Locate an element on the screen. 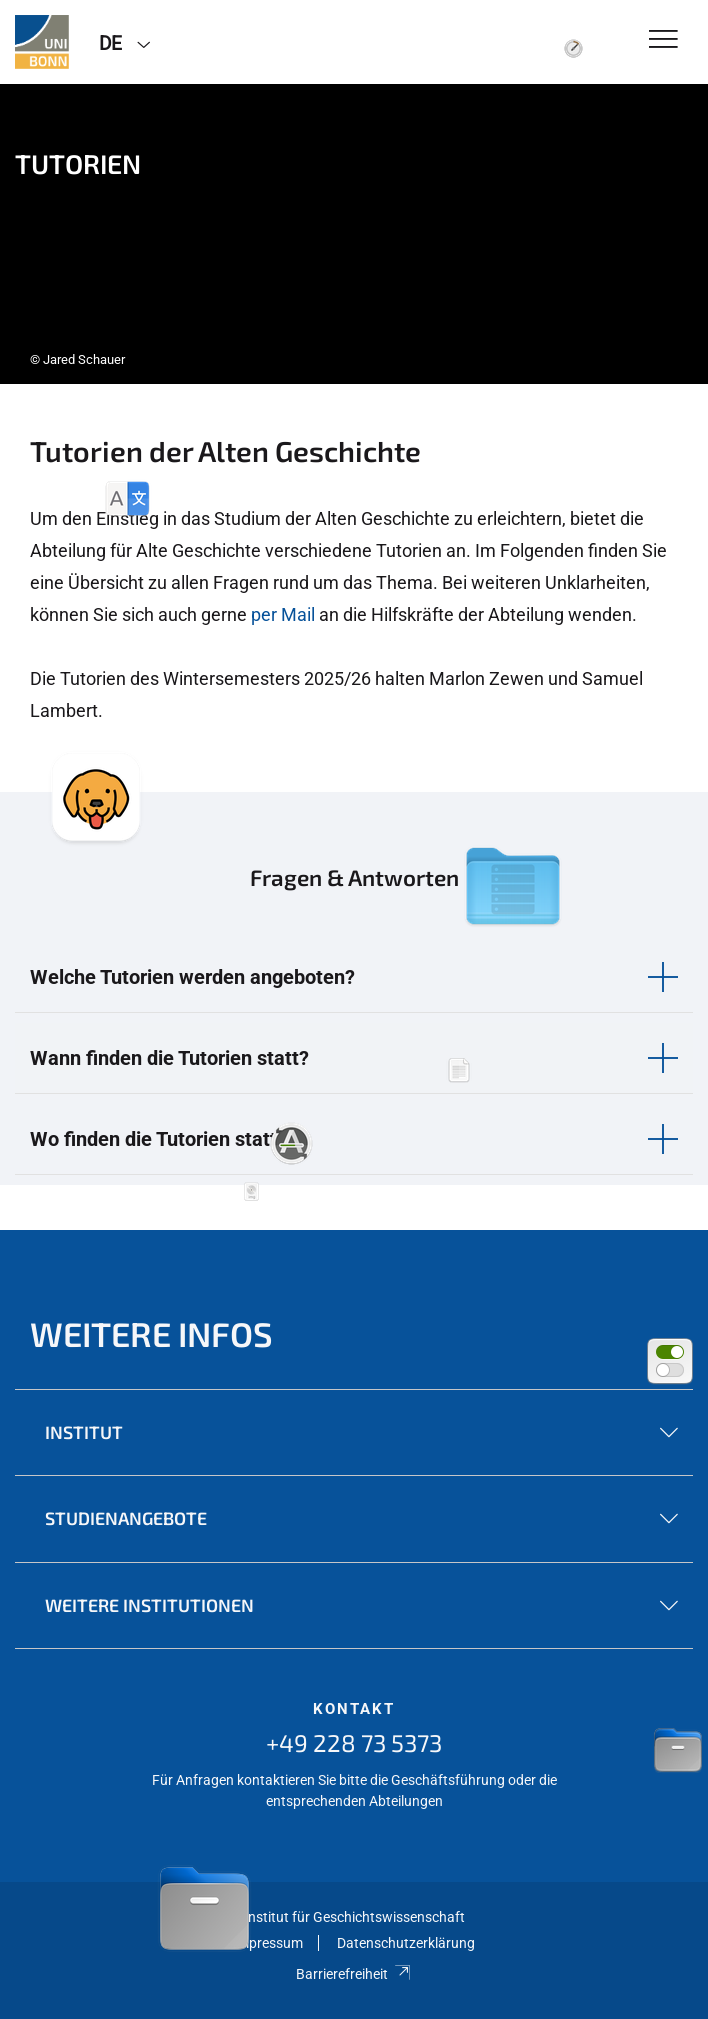 Image resolution: width=708 pixels, height=2019 pixels. open the nautilus file manager is located at coordinates (678, 1750).